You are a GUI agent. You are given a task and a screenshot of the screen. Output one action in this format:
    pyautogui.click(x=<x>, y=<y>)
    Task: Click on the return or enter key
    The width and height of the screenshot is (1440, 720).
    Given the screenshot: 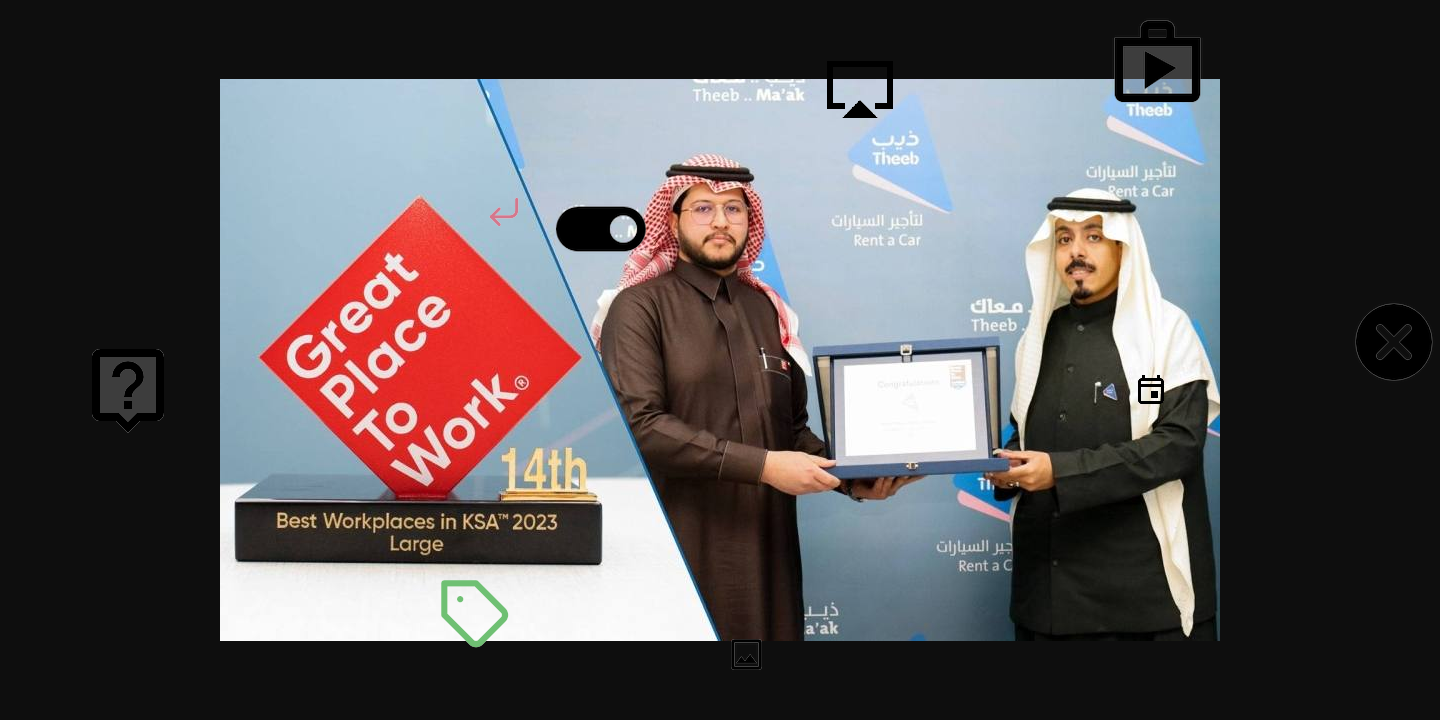 What is the action you would take?
    pyautogui.click(x=504, y=212)
    